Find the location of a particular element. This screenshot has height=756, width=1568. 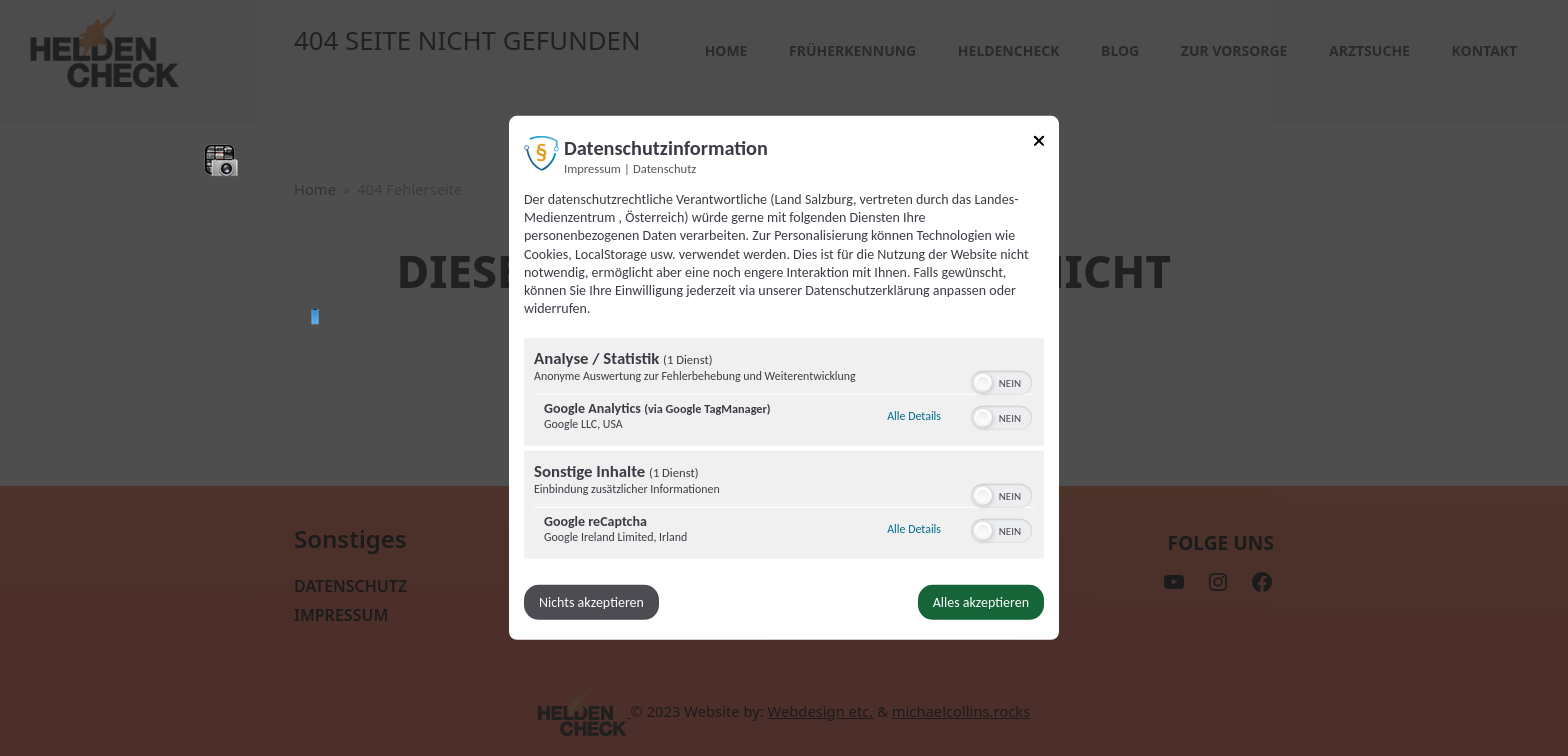

open image capture to import photos from cameras or scanners is located at coordinates (219, 159).